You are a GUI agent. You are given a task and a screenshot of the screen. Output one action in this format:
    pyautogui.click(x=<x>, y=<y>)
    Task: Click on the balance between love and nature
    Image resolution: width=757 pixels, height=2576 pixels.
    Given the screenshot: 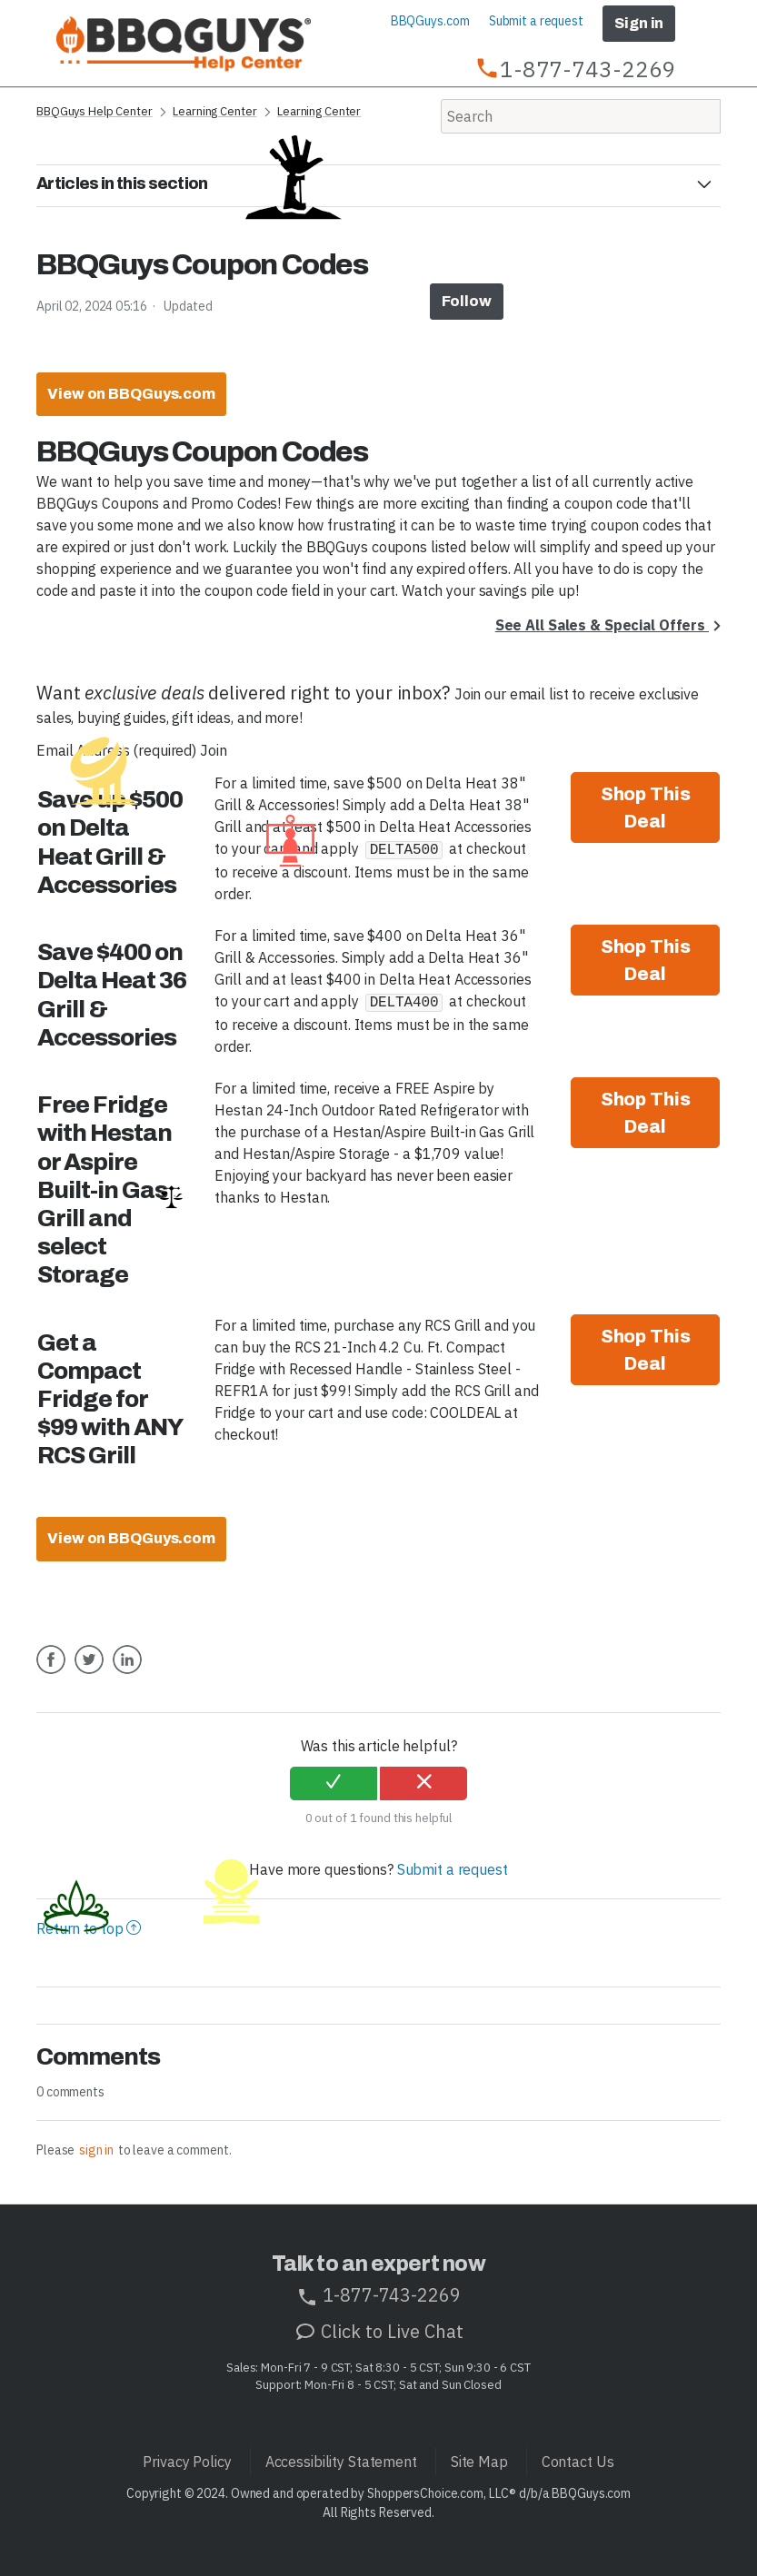 What is the action you would take?
    pyautogui.click(x=171, y=1196)
    